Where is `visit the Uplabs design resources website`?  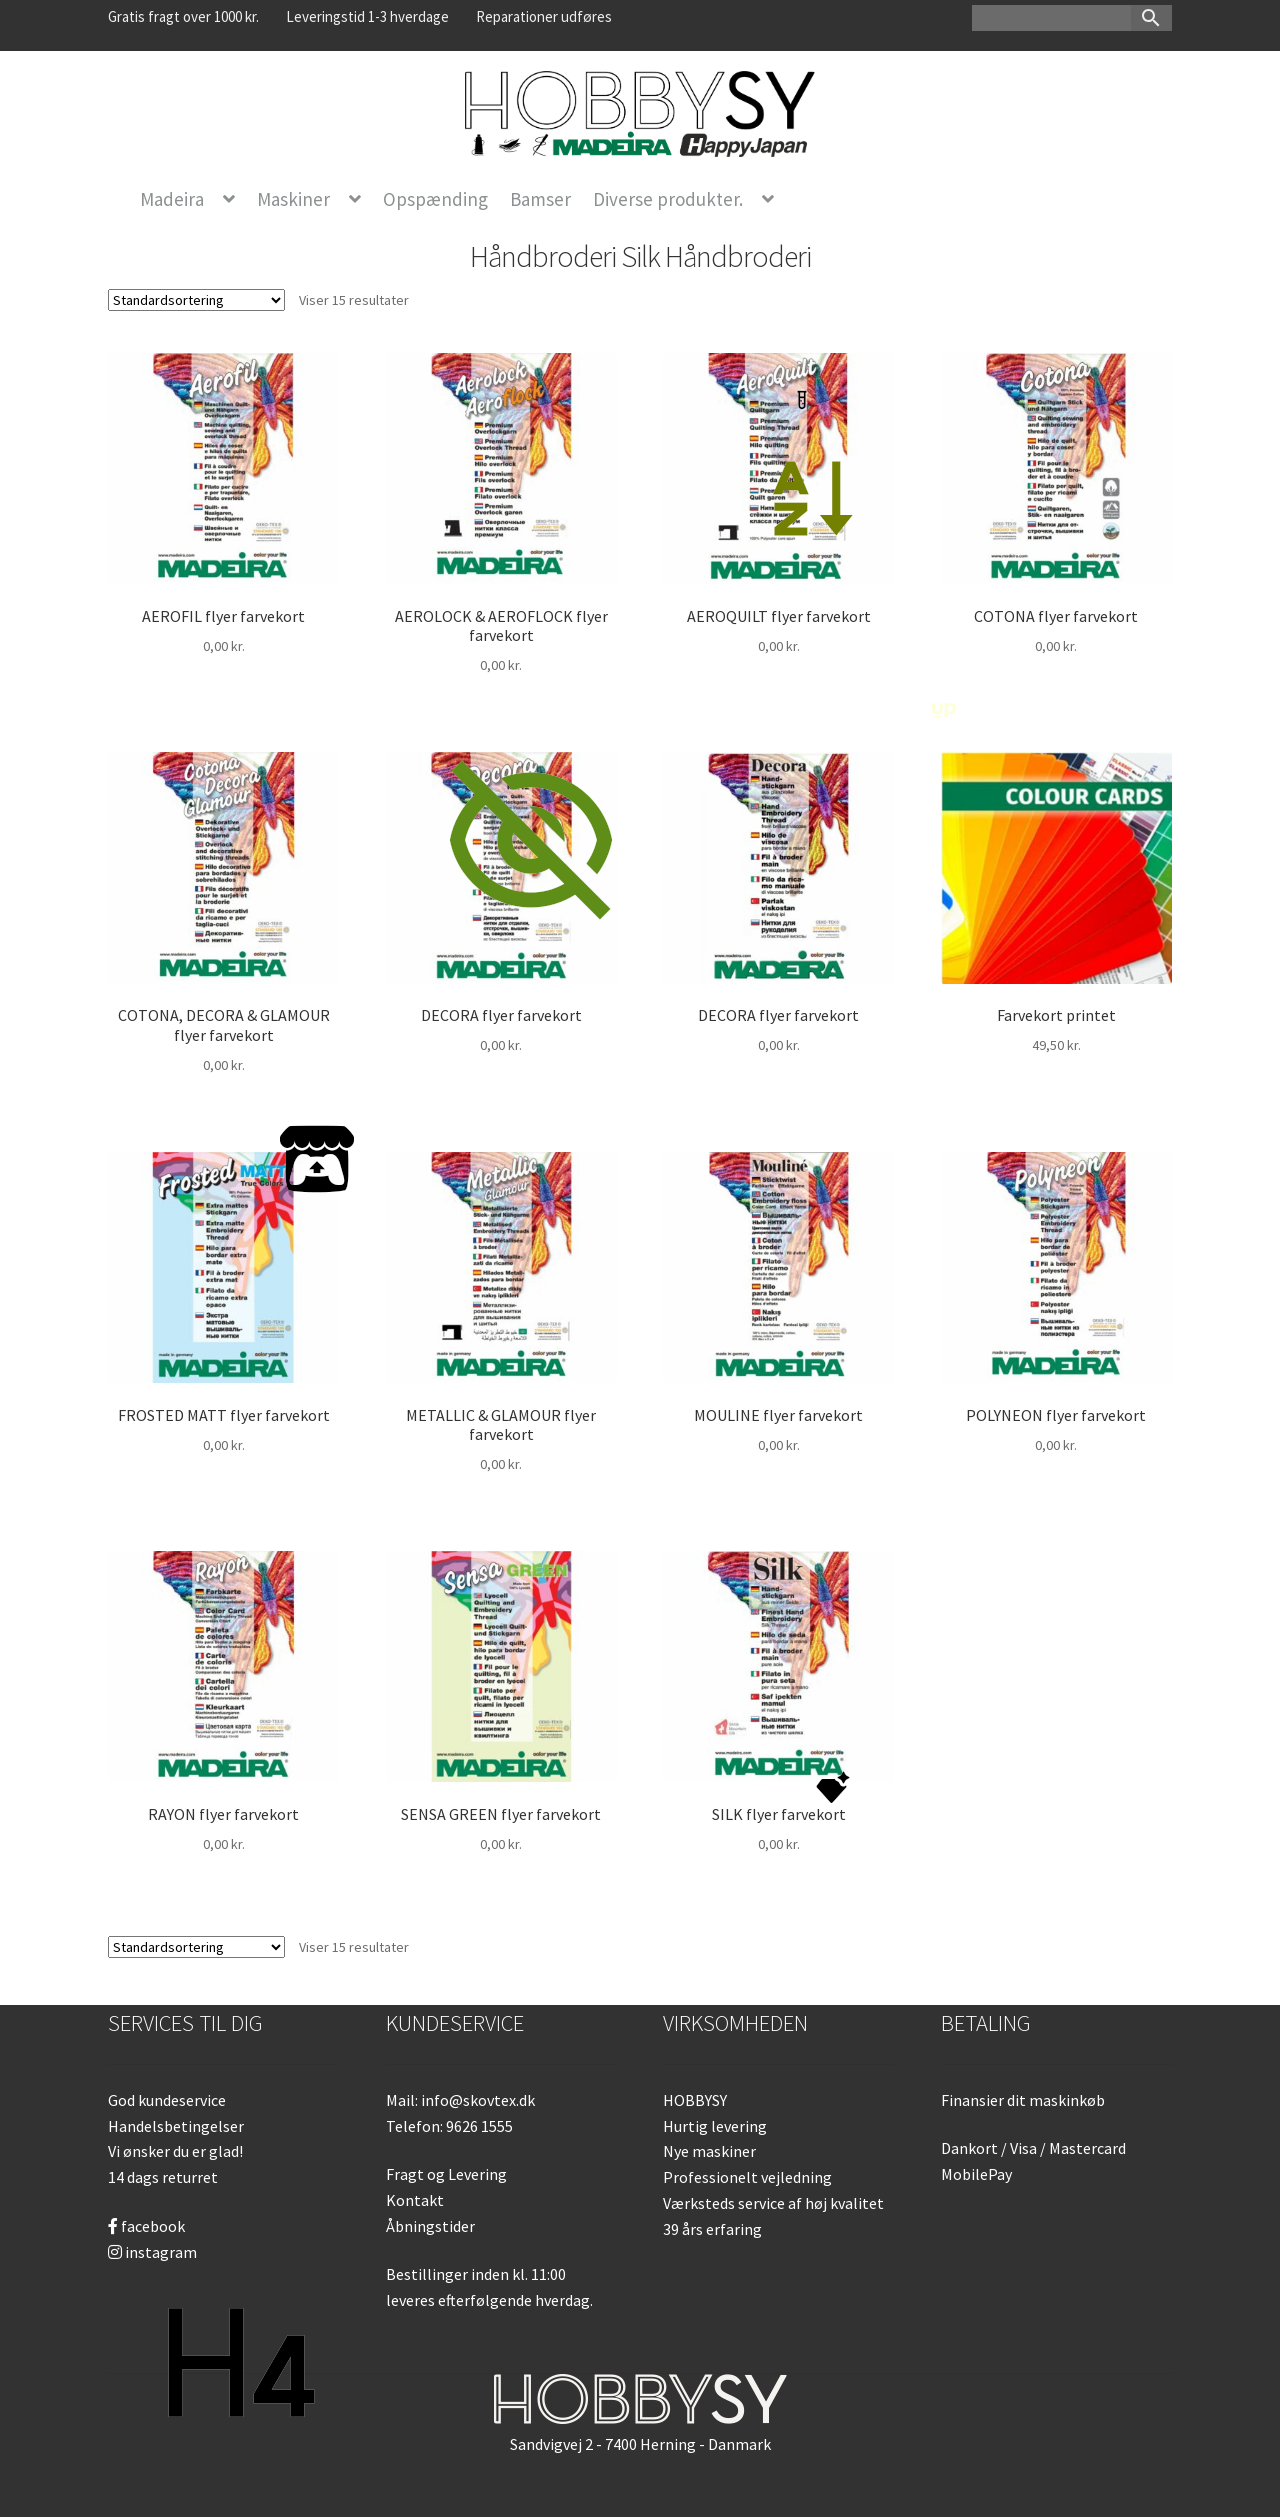
visit the Uplabs design resources website is located at coordinates (944, 710).